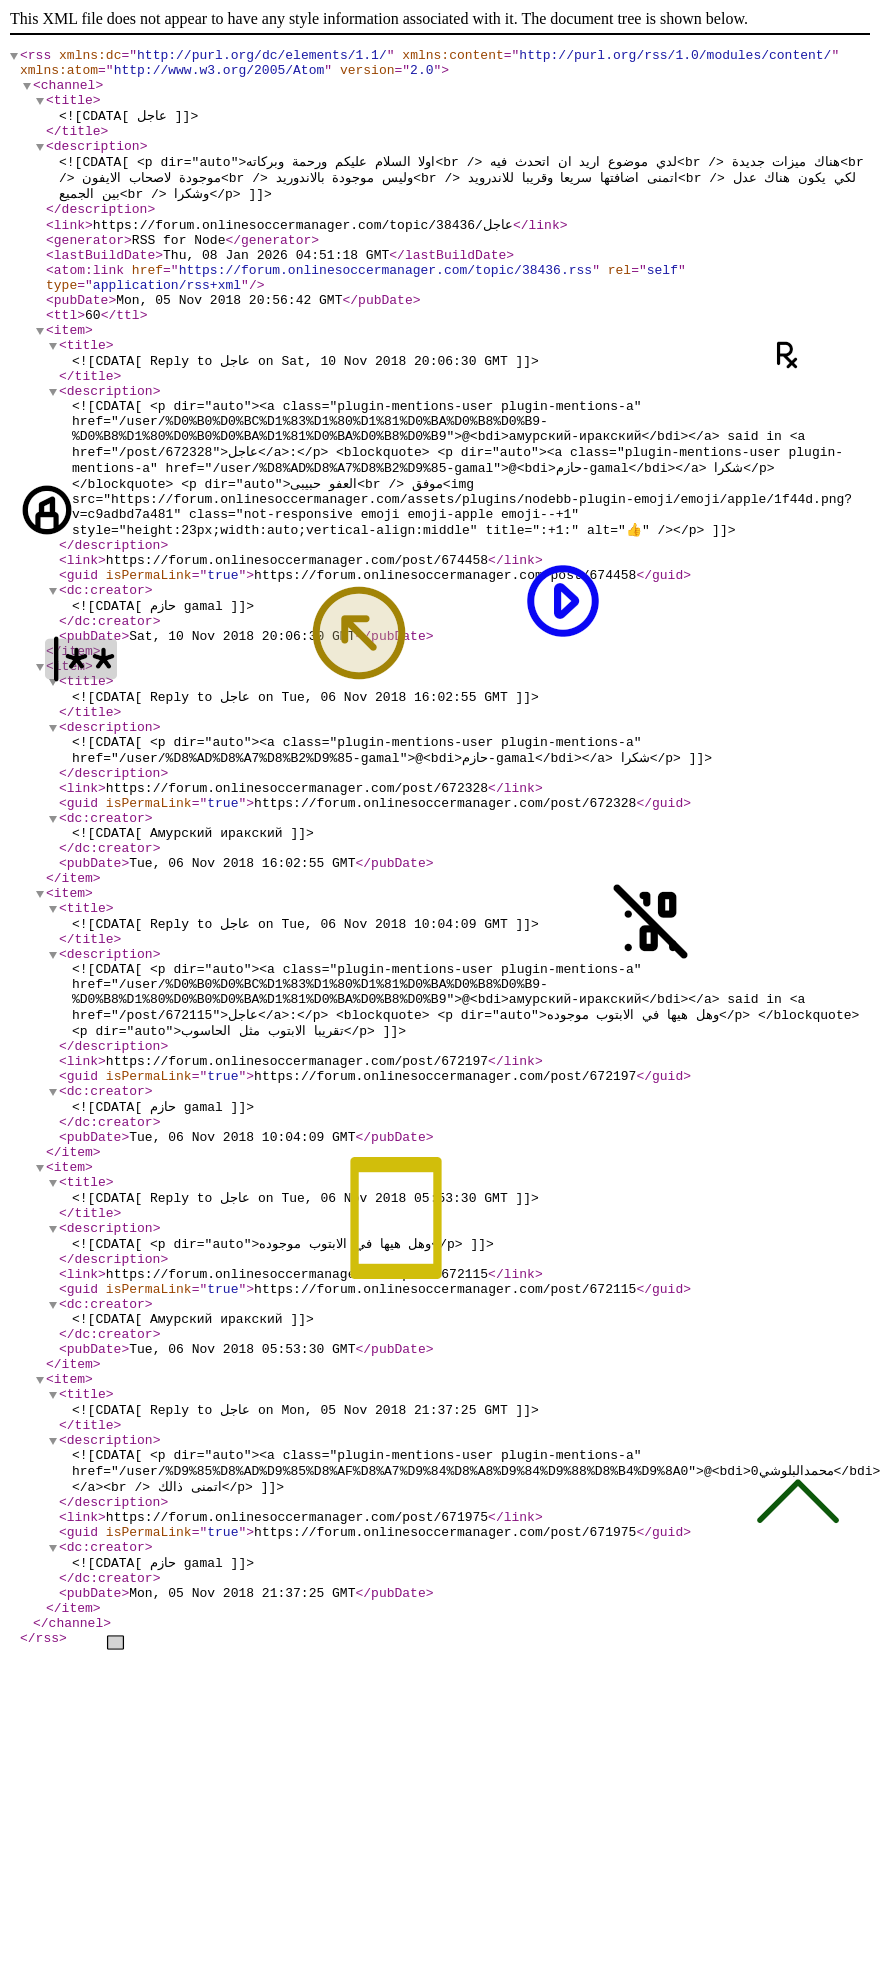 The image size is (880, 1974). Describe the element at coordinates (47, 510) in the screenshot. I see `activate highlighter tool` at that location.